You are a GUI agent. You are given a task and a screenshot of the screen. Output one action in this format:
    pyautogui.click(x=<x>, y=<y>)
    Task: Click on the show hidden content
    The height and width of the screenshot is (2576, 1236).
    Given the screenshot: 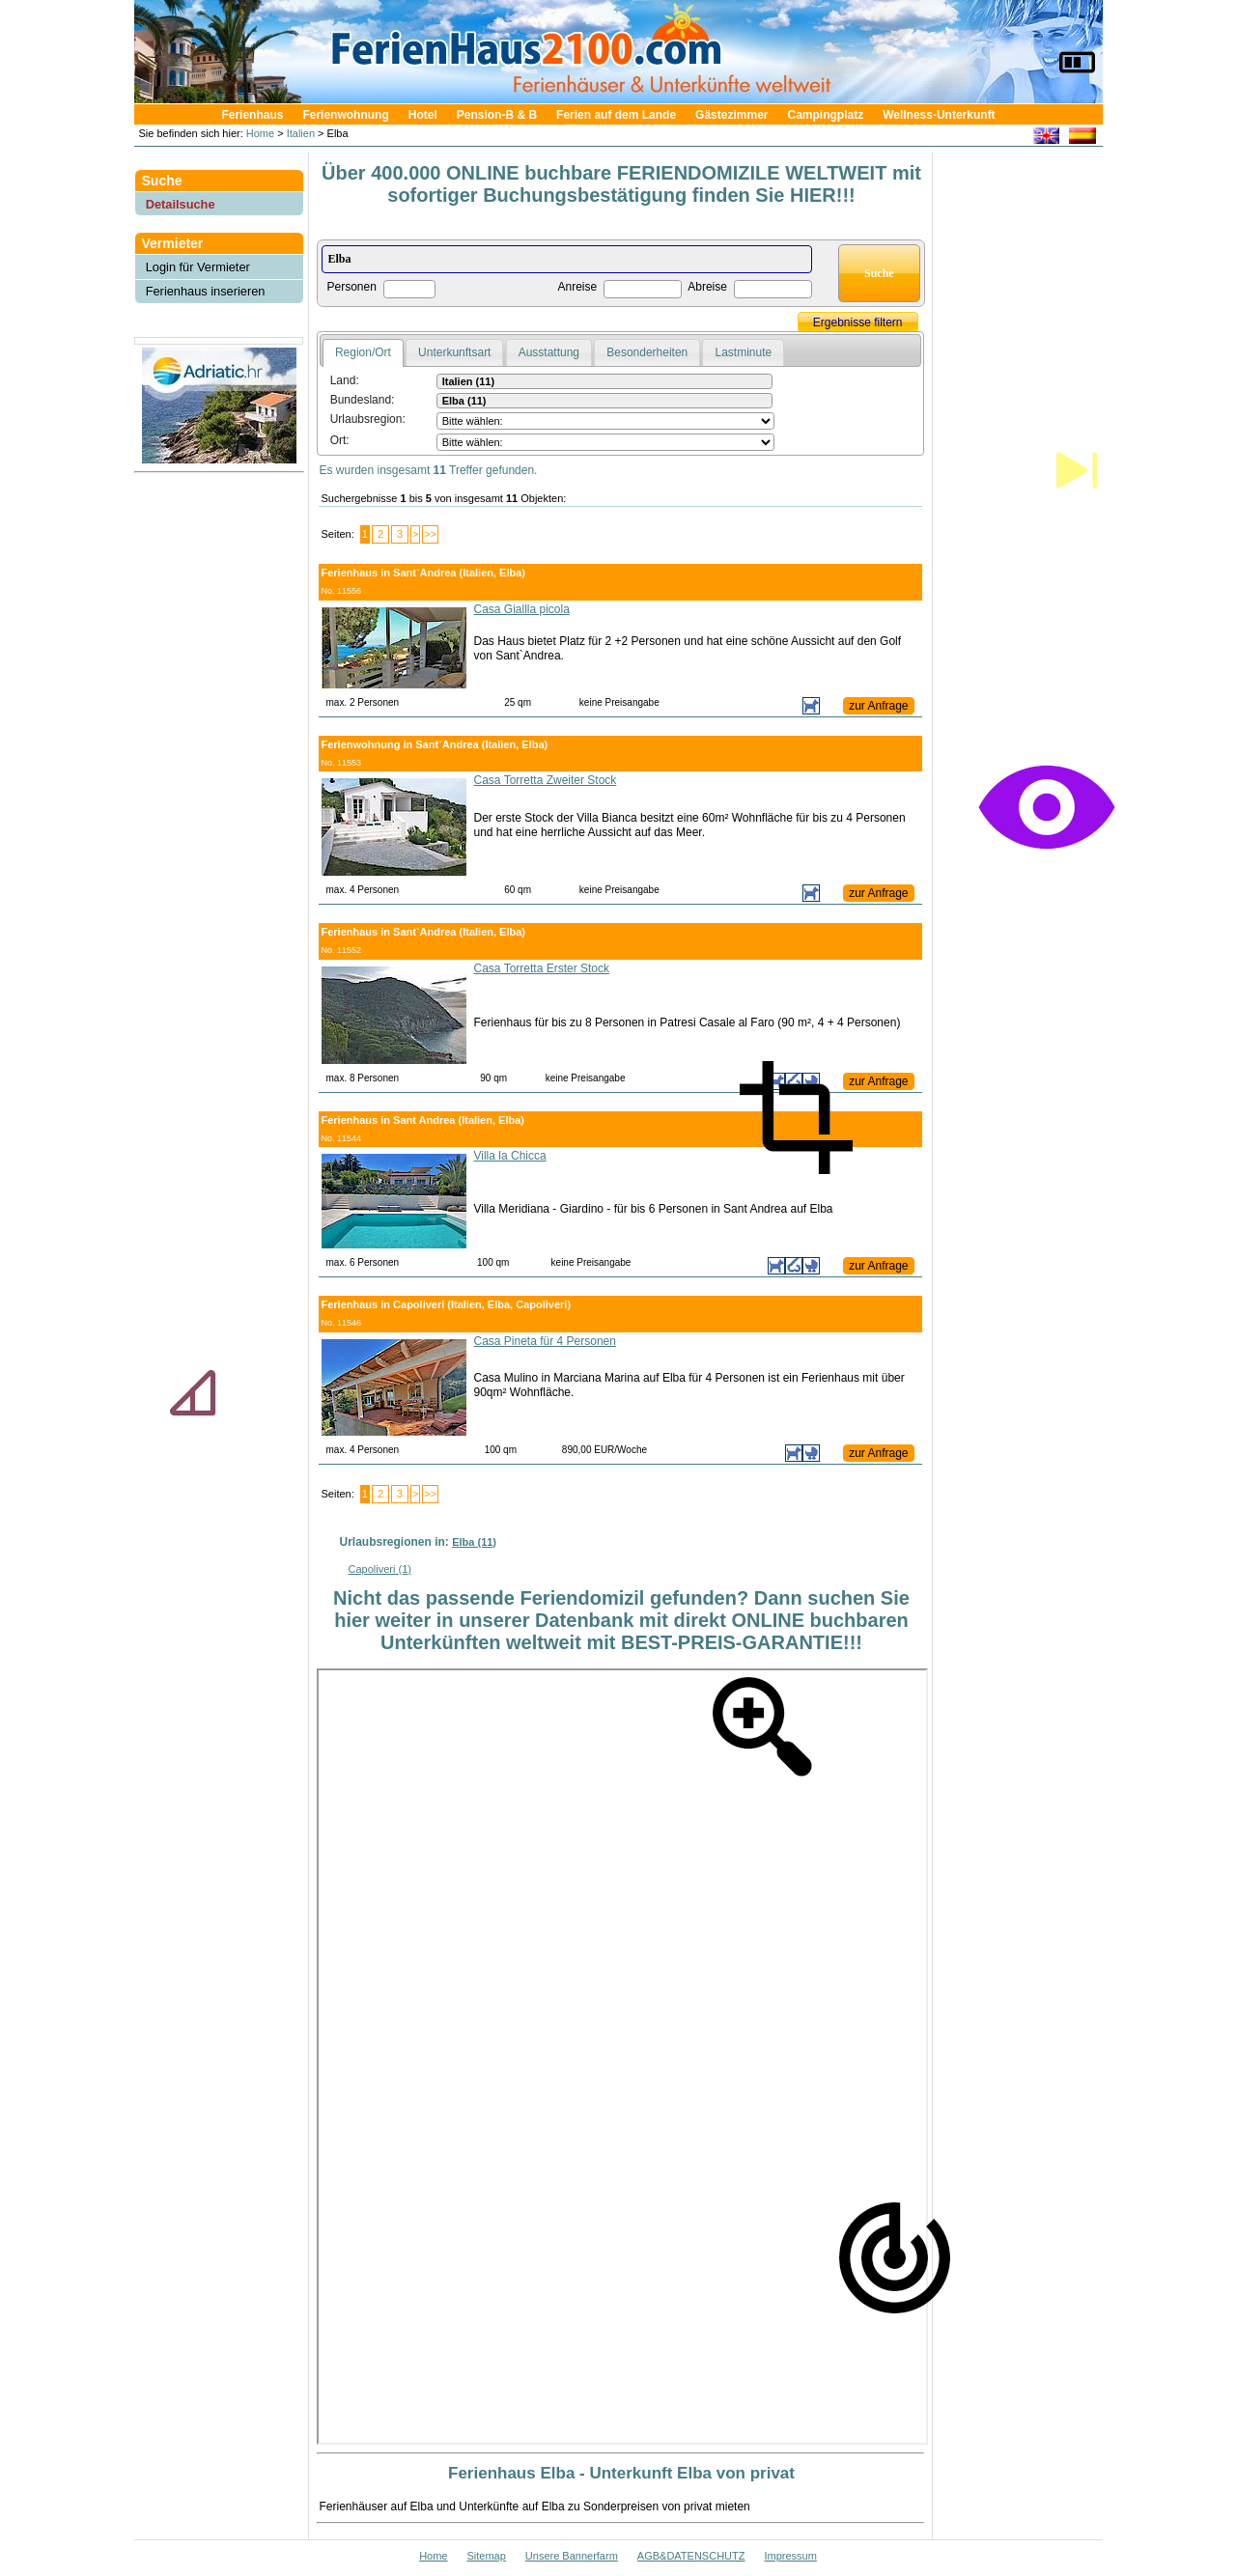 What is the action you would take?
    pyautogui.click(x=1047, y=807)
    